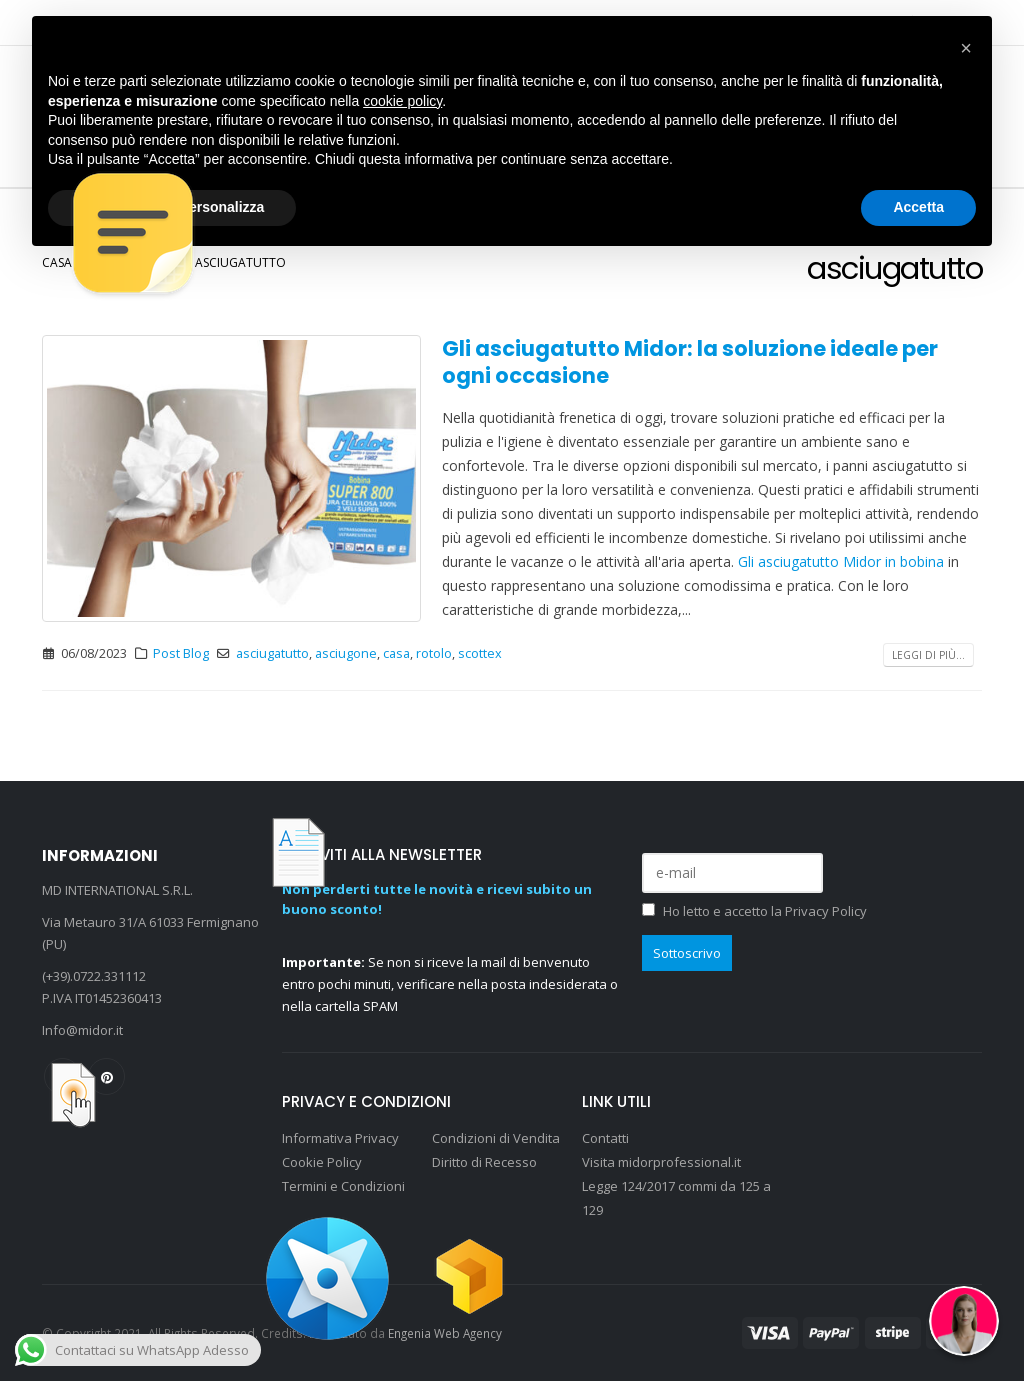  What do you see at coordinates (73, 1092) in the screenshot?
I see `select or click on a file` at bounding box center [73, 1092].